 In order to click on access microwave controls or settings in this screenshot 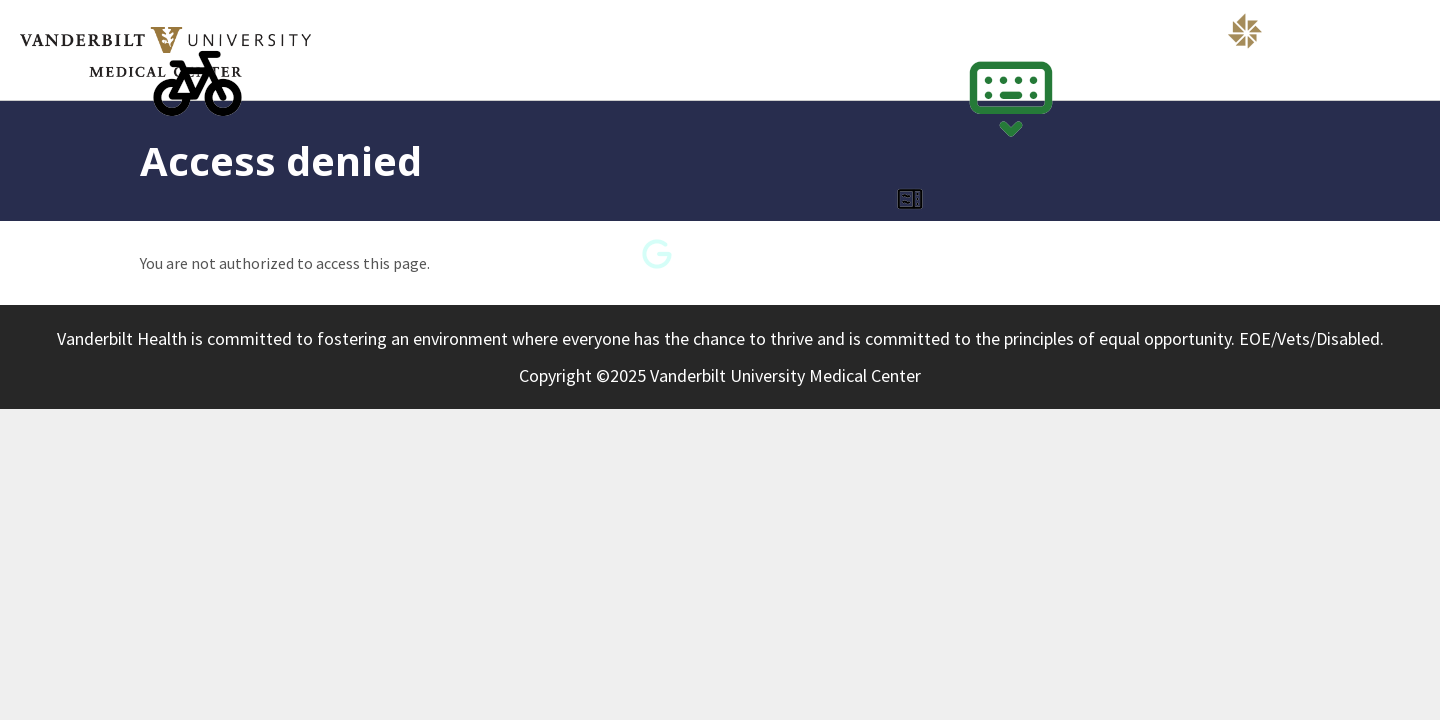, I will do `click(910, 199)`.